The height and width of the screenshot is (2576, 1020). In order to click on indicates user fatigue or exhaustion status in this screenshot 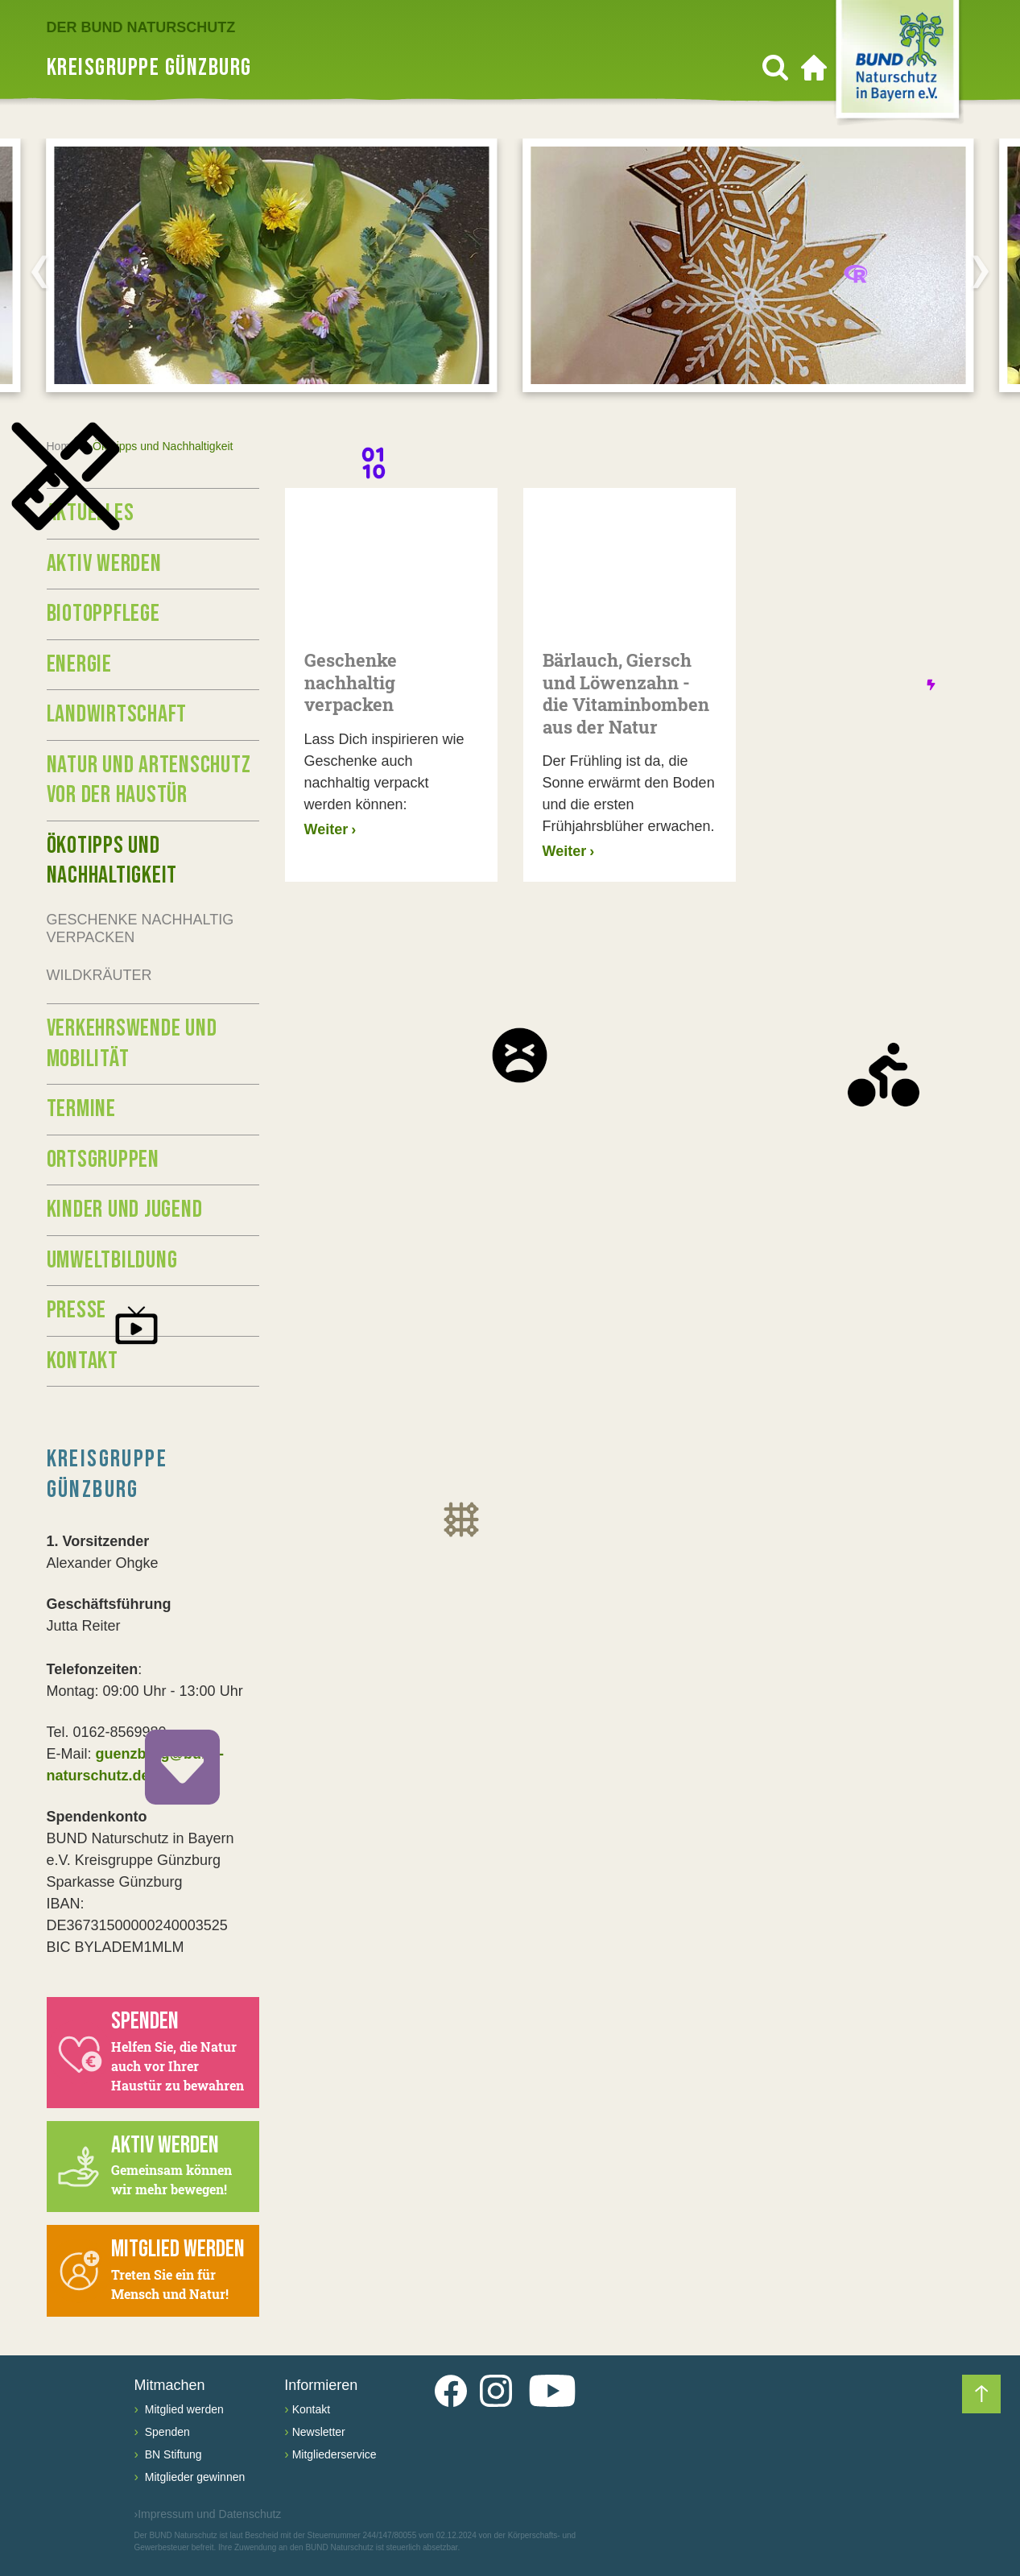, I will do `click(519, 1055)`.